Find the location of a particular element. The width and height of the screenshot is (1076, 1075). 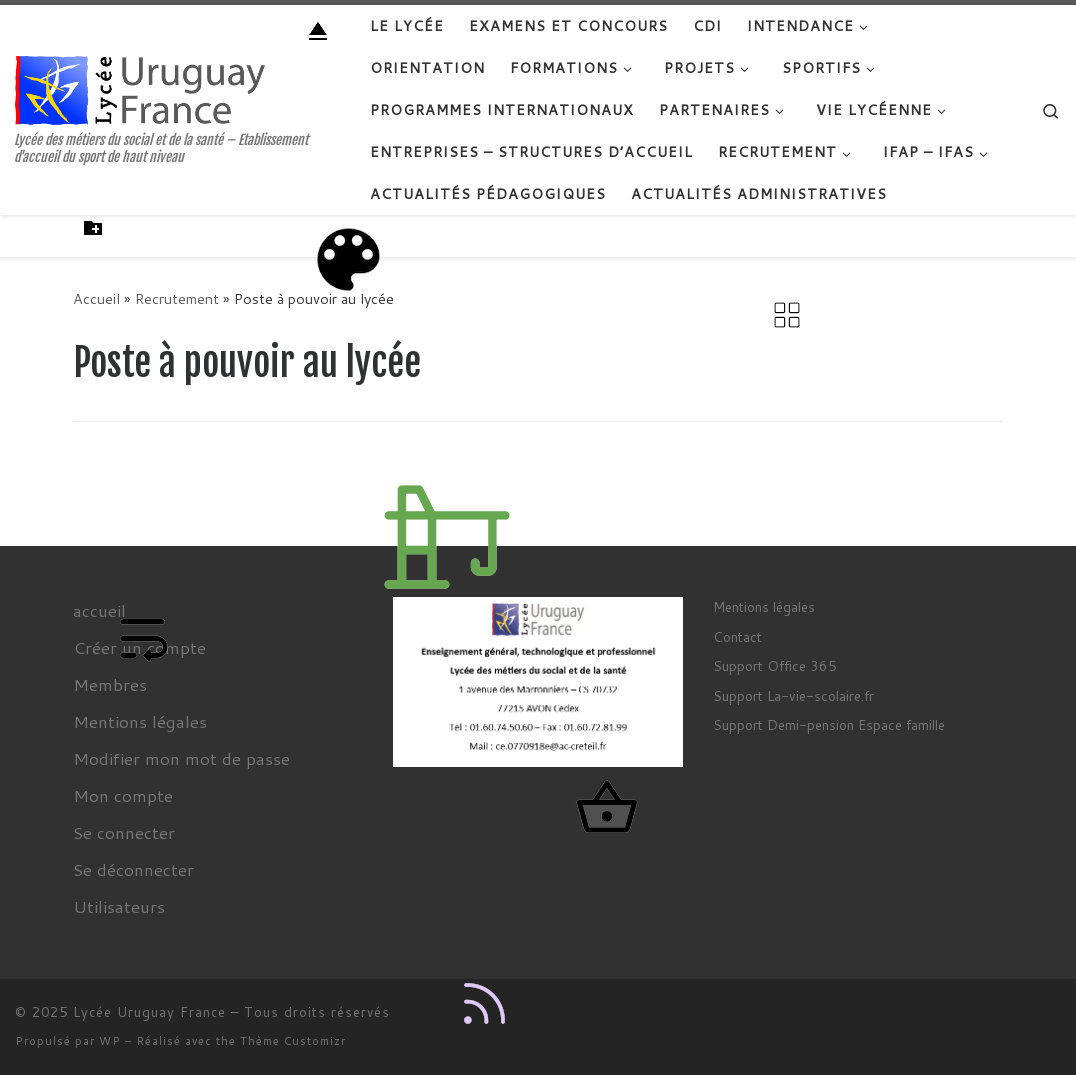

subscribe to RSS feed is located at coordinates (484, 1003).